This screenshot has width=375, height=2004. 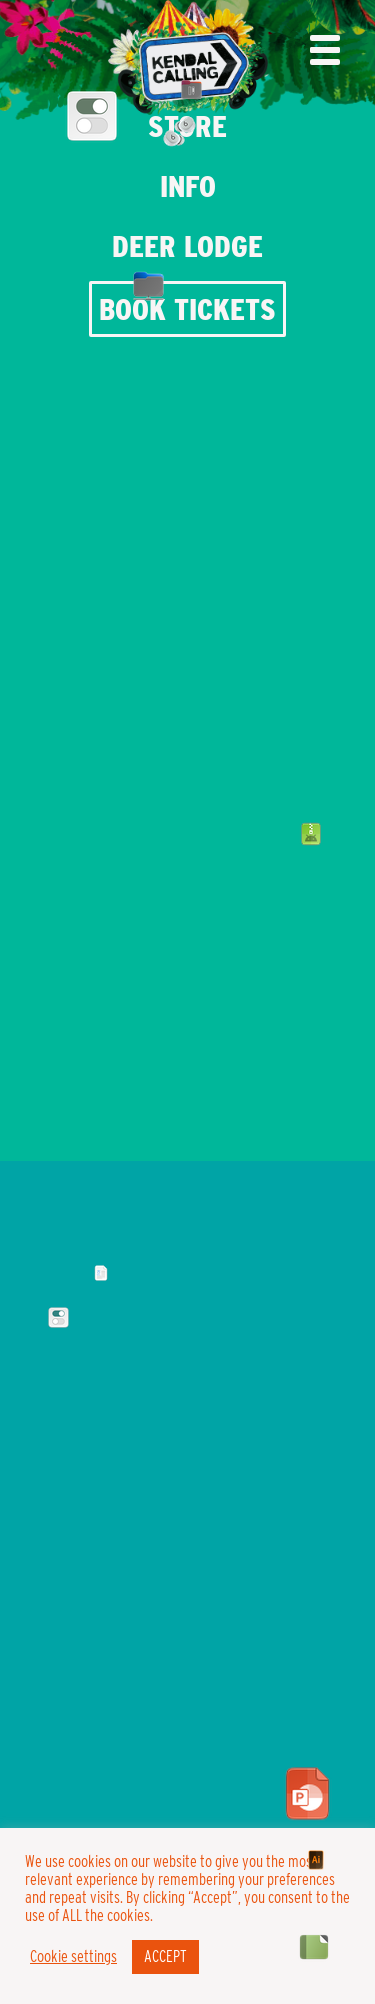 I want to click on open templates folder, so click(x=191, y=89).